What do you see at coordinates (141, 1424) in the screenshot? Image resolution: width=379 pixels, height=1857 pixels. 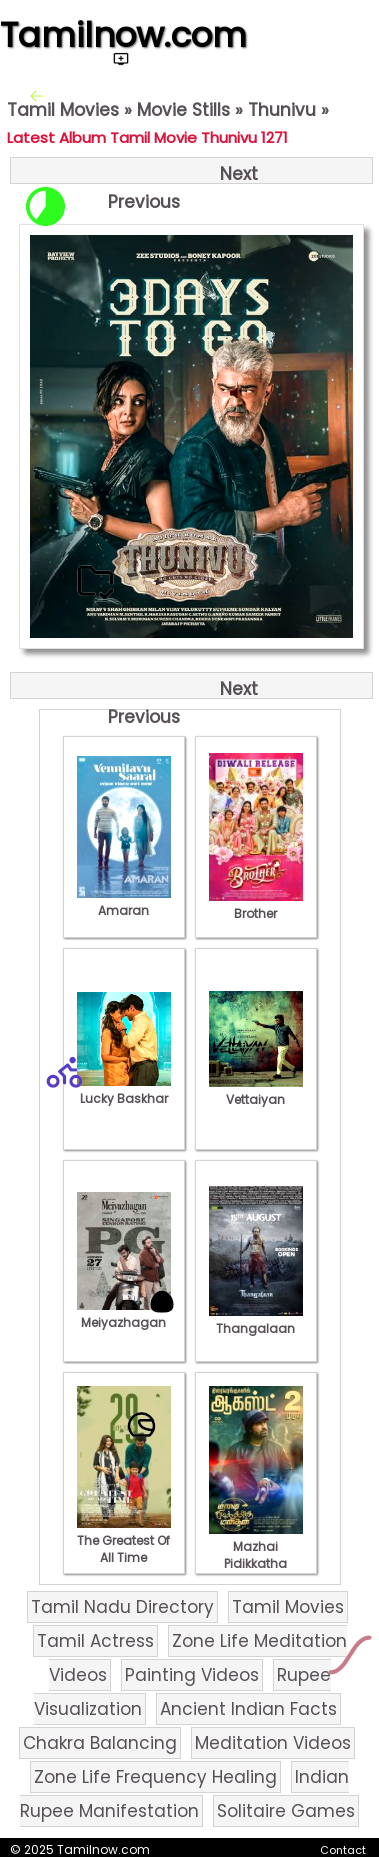 I see `access safety or protective gear settings` at bounding box center [141, 1424].